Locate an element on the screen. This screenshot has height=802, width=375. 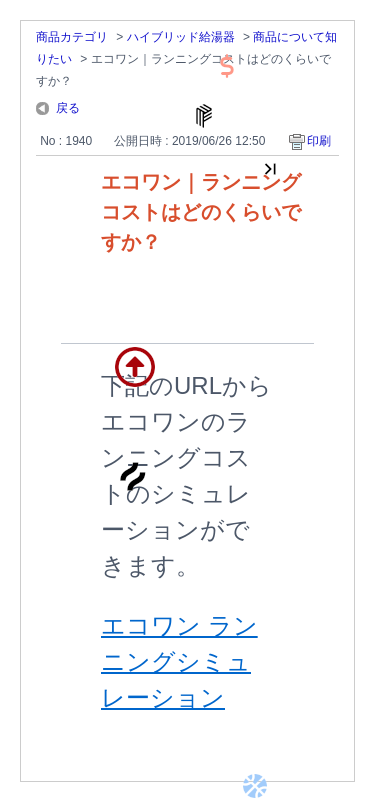
view basketball or sports content is located at coordinates (255, 786).